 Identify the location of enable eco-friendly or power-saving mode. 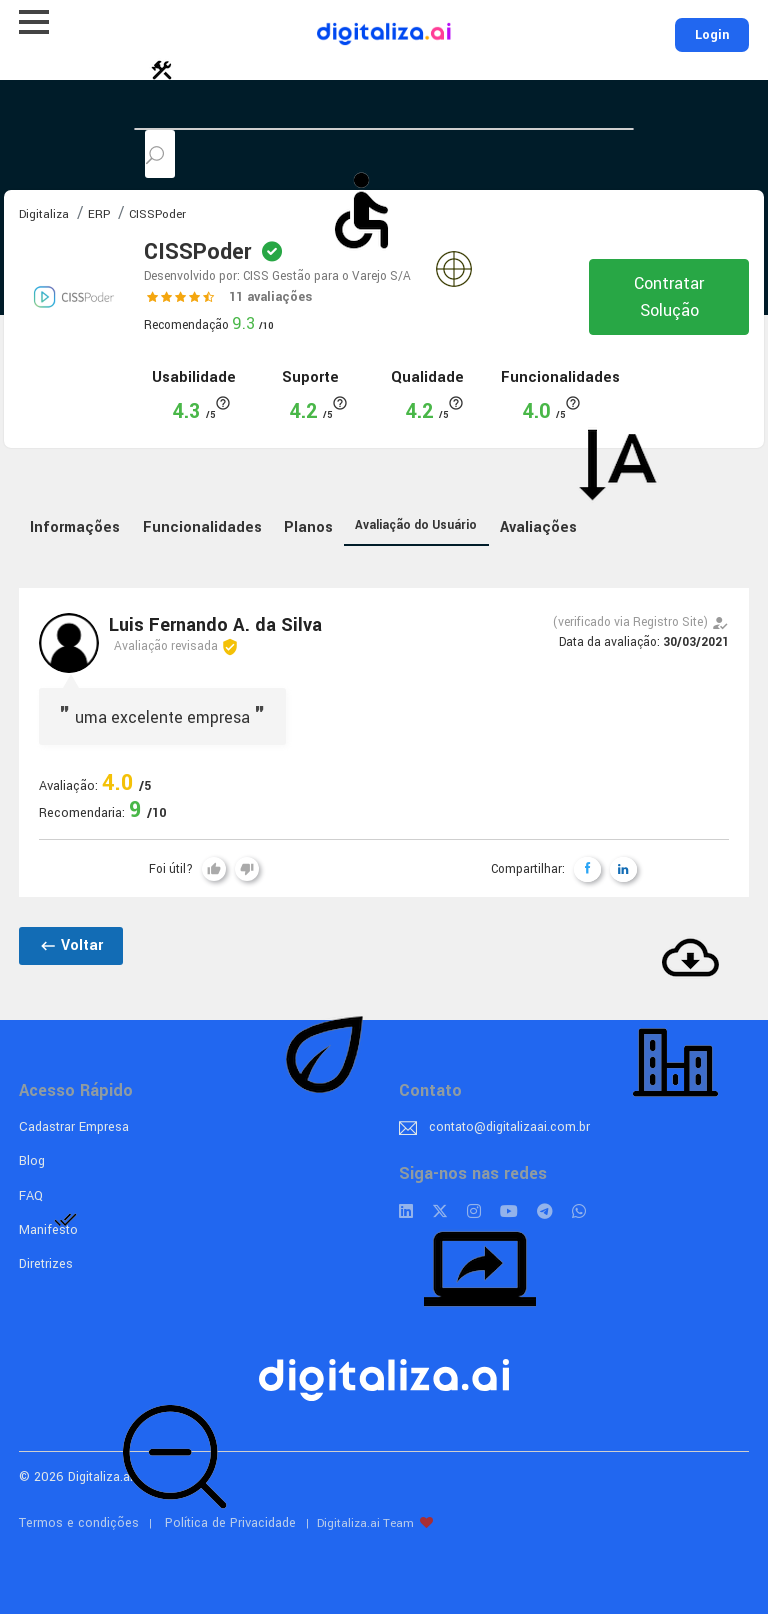
(324, 1054).